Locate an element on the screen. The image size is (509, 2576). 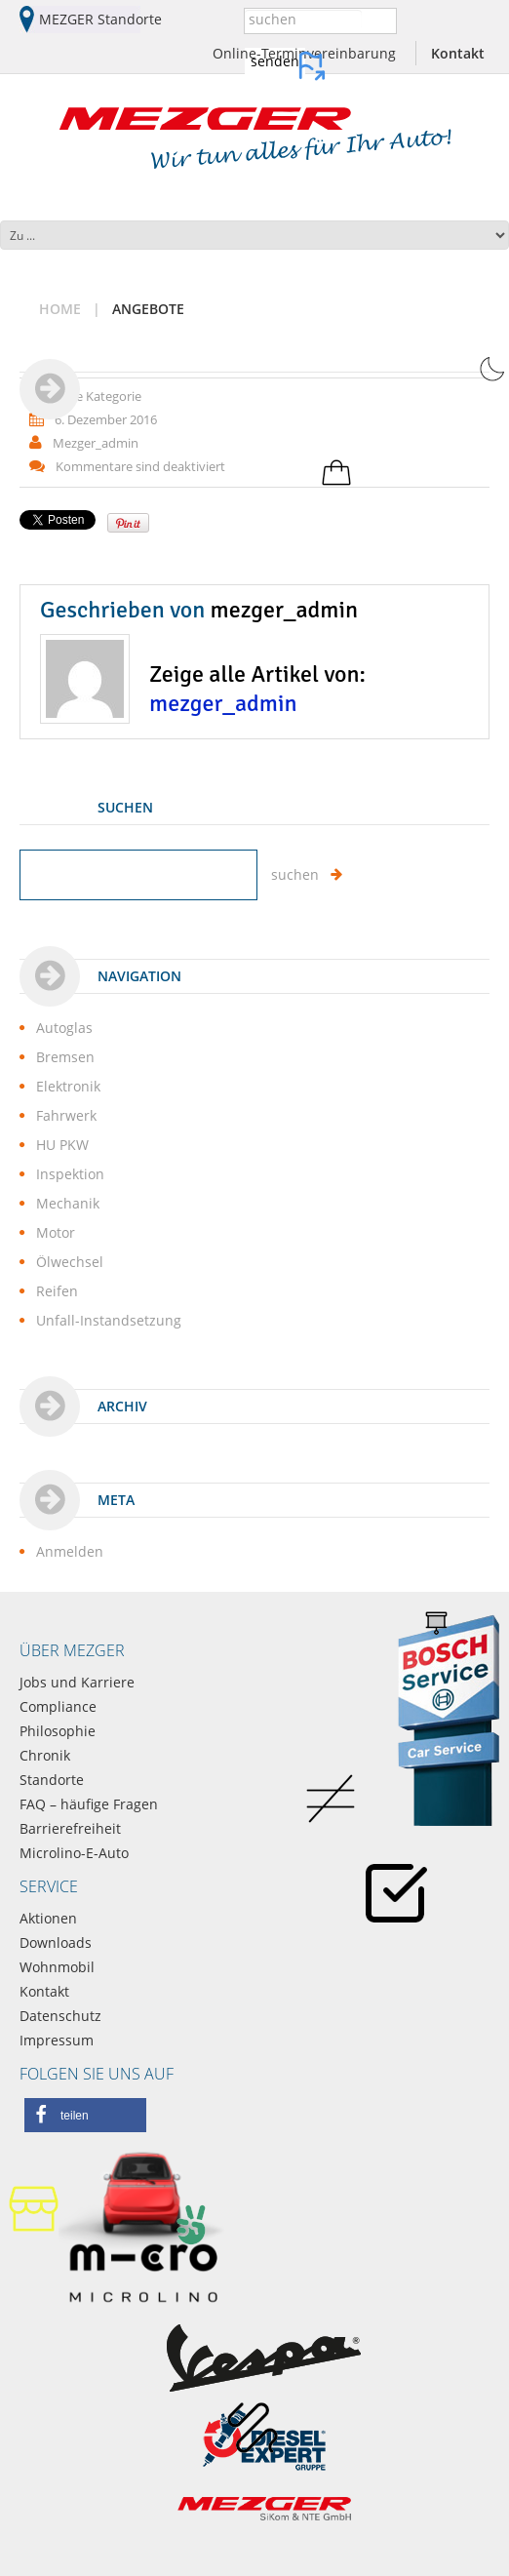
mark task as complete is located at coordinates (395, 1893).